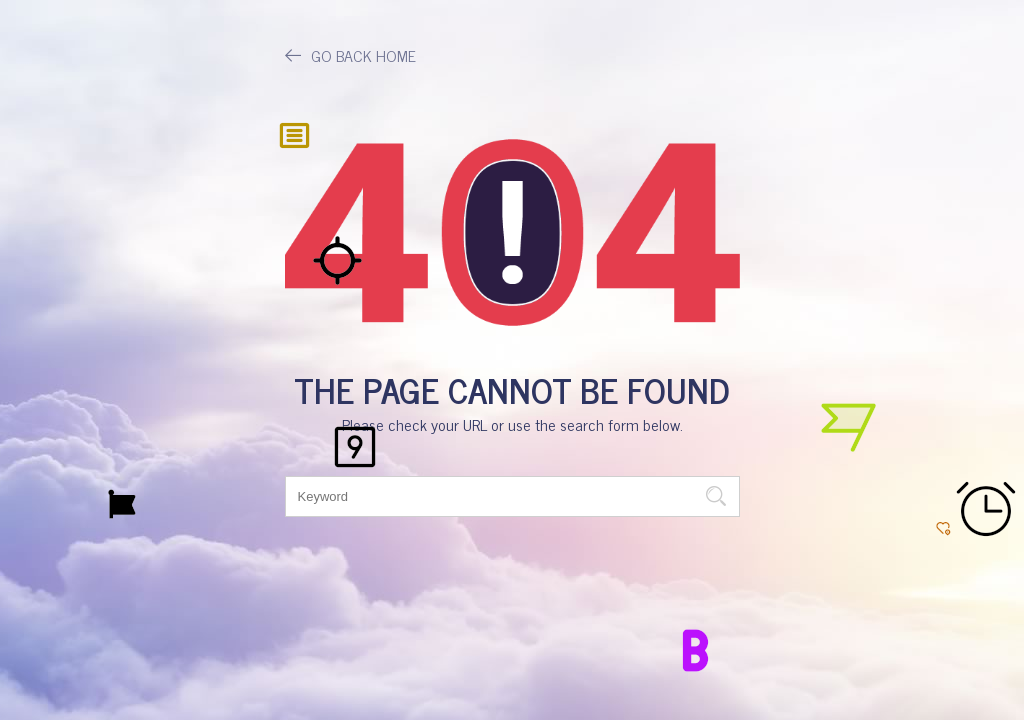  Describe the element at coordinates (337, 260) in the screenshot. I see `find my current location` at that location.